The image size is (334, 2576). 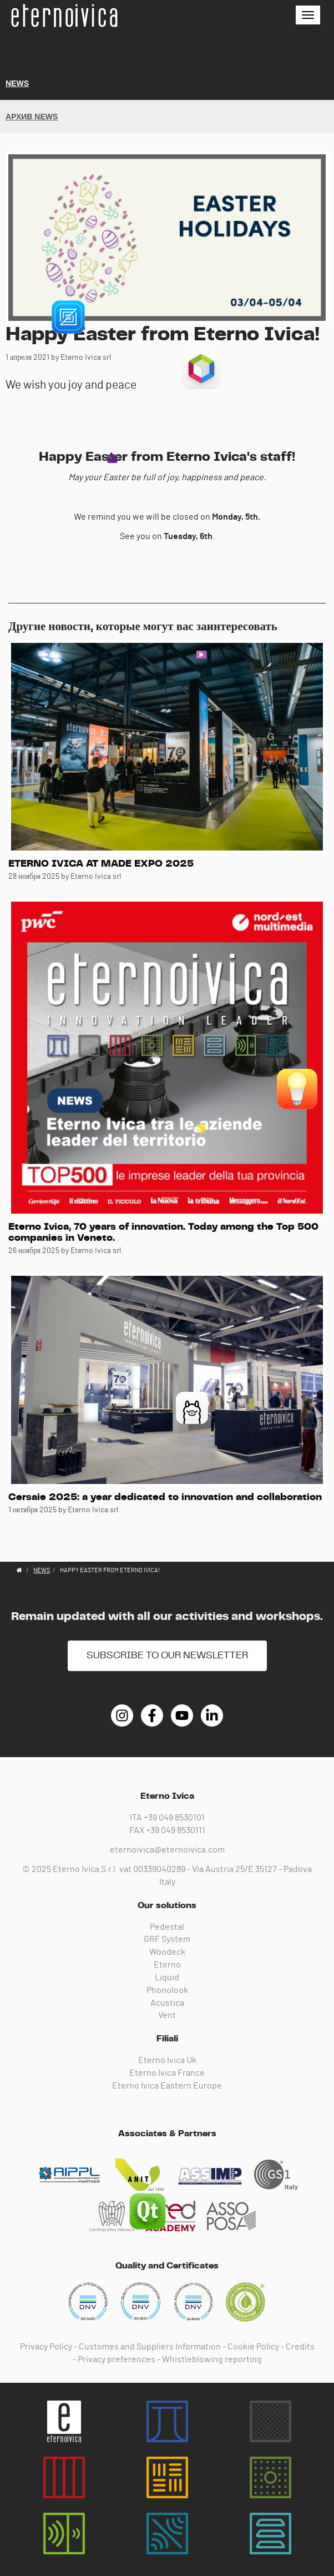 What do you see at coordinates (297, 1089) in the screenshot?
I see `open redshift to adjust screen color temperature` at bounding box center [297, 1089].